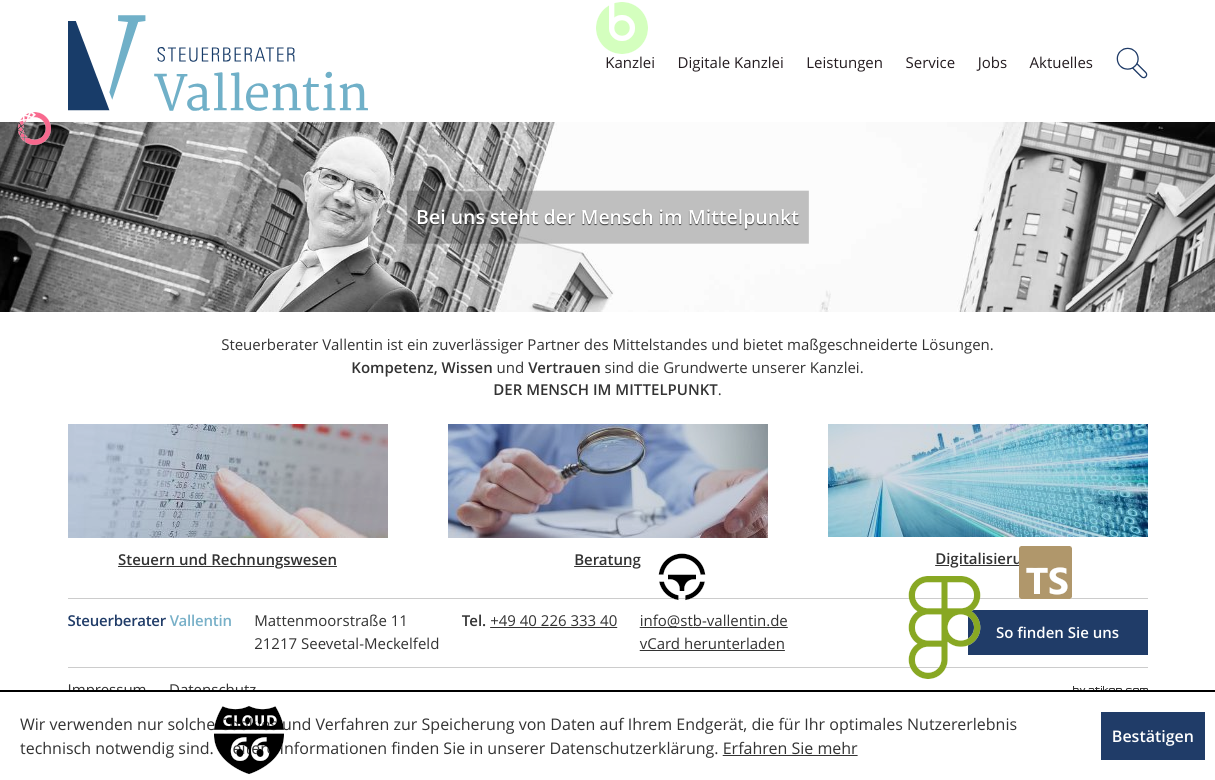 The image size is (1215, 780). Describe the element at coordinates (34, 128) in the screenshot. I see `open anaconda navigator` at that location.